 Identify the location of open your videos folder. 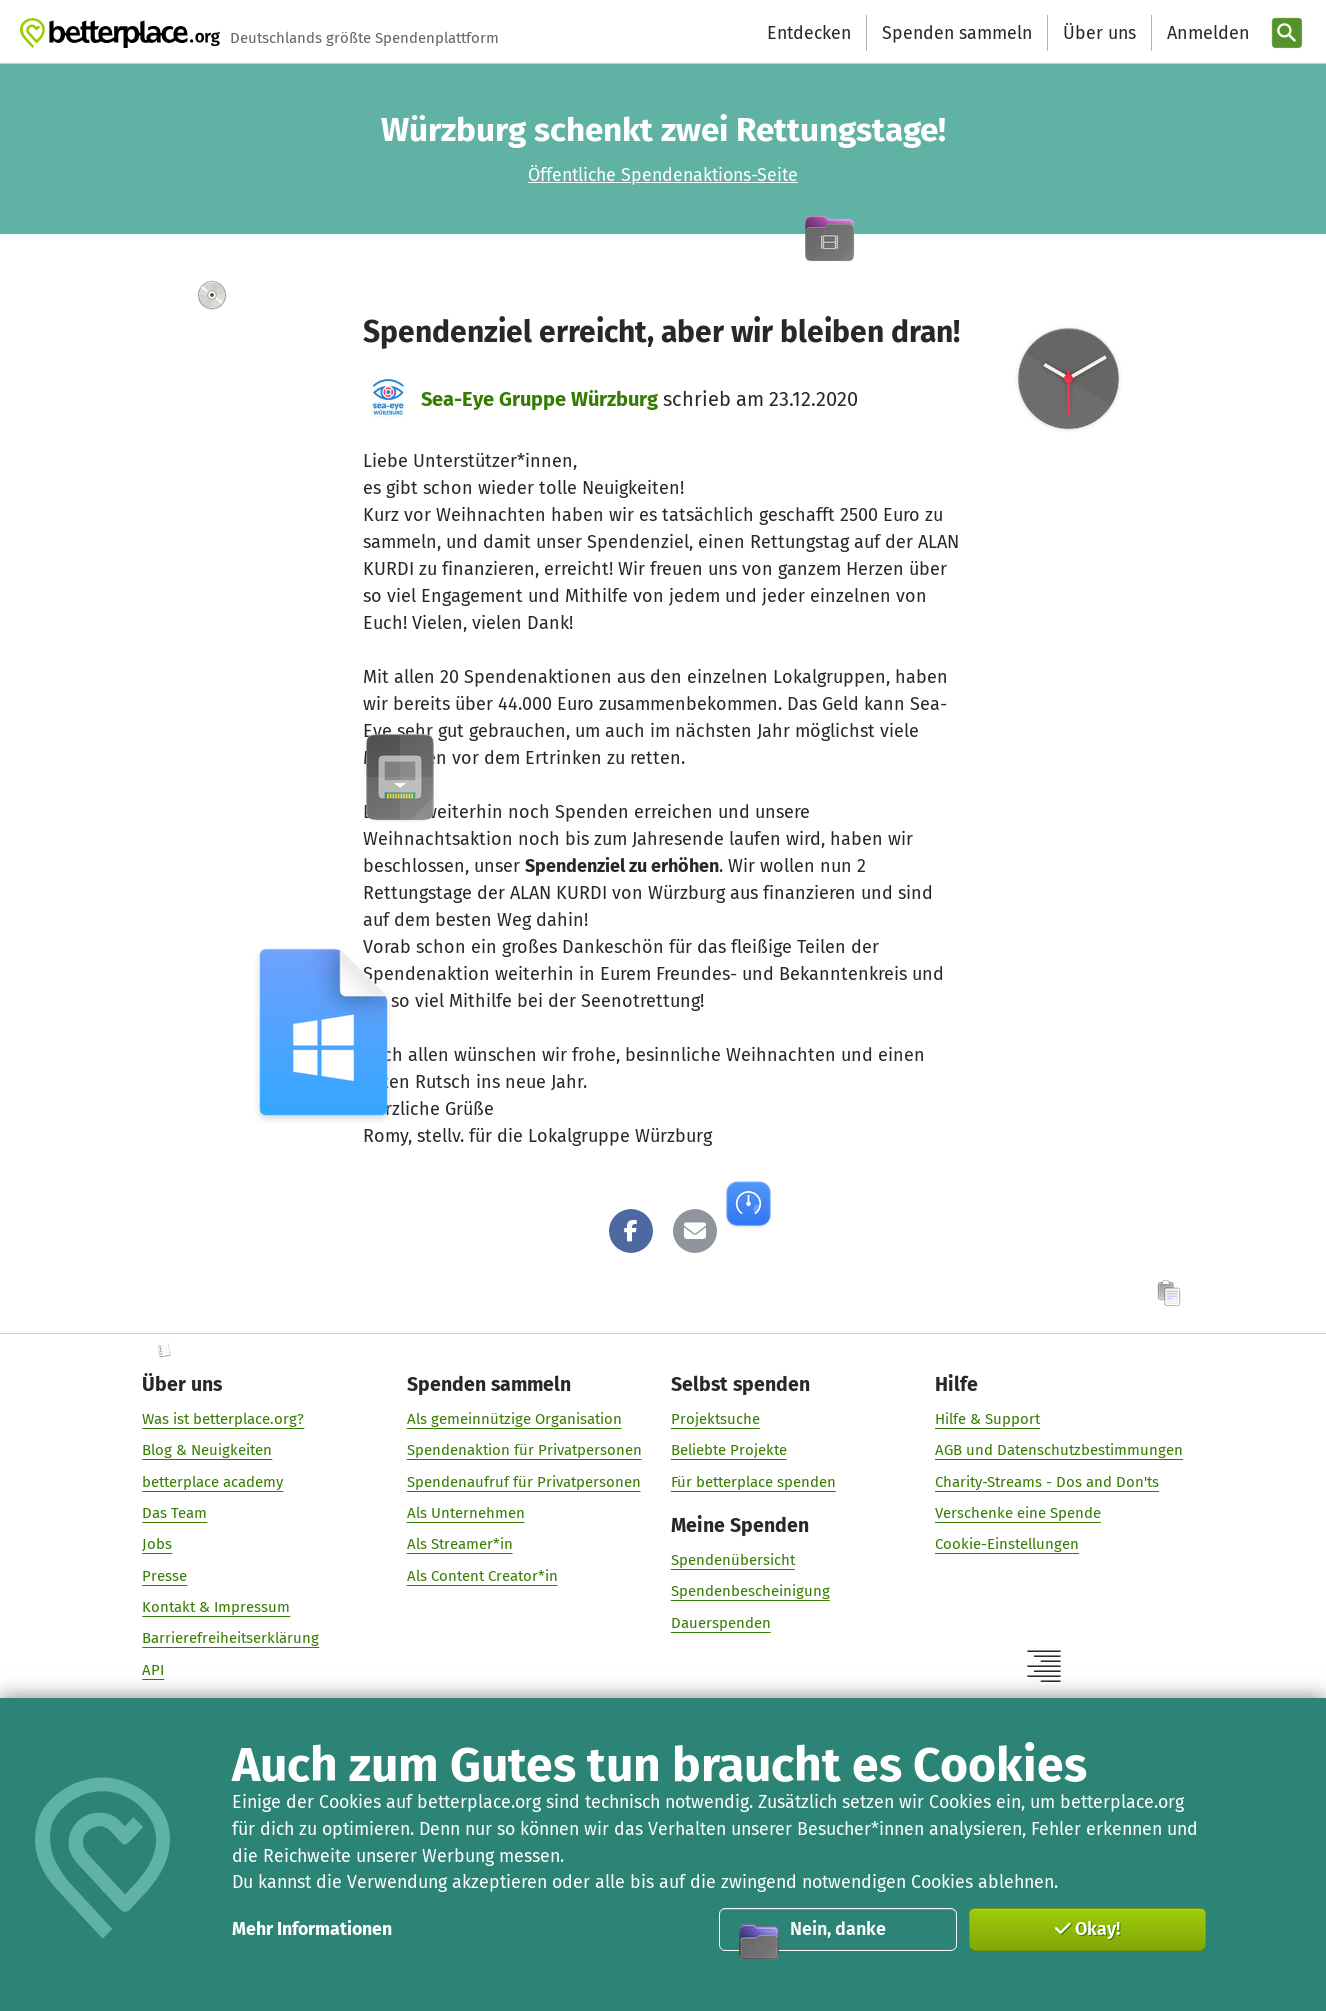
(829, 238).